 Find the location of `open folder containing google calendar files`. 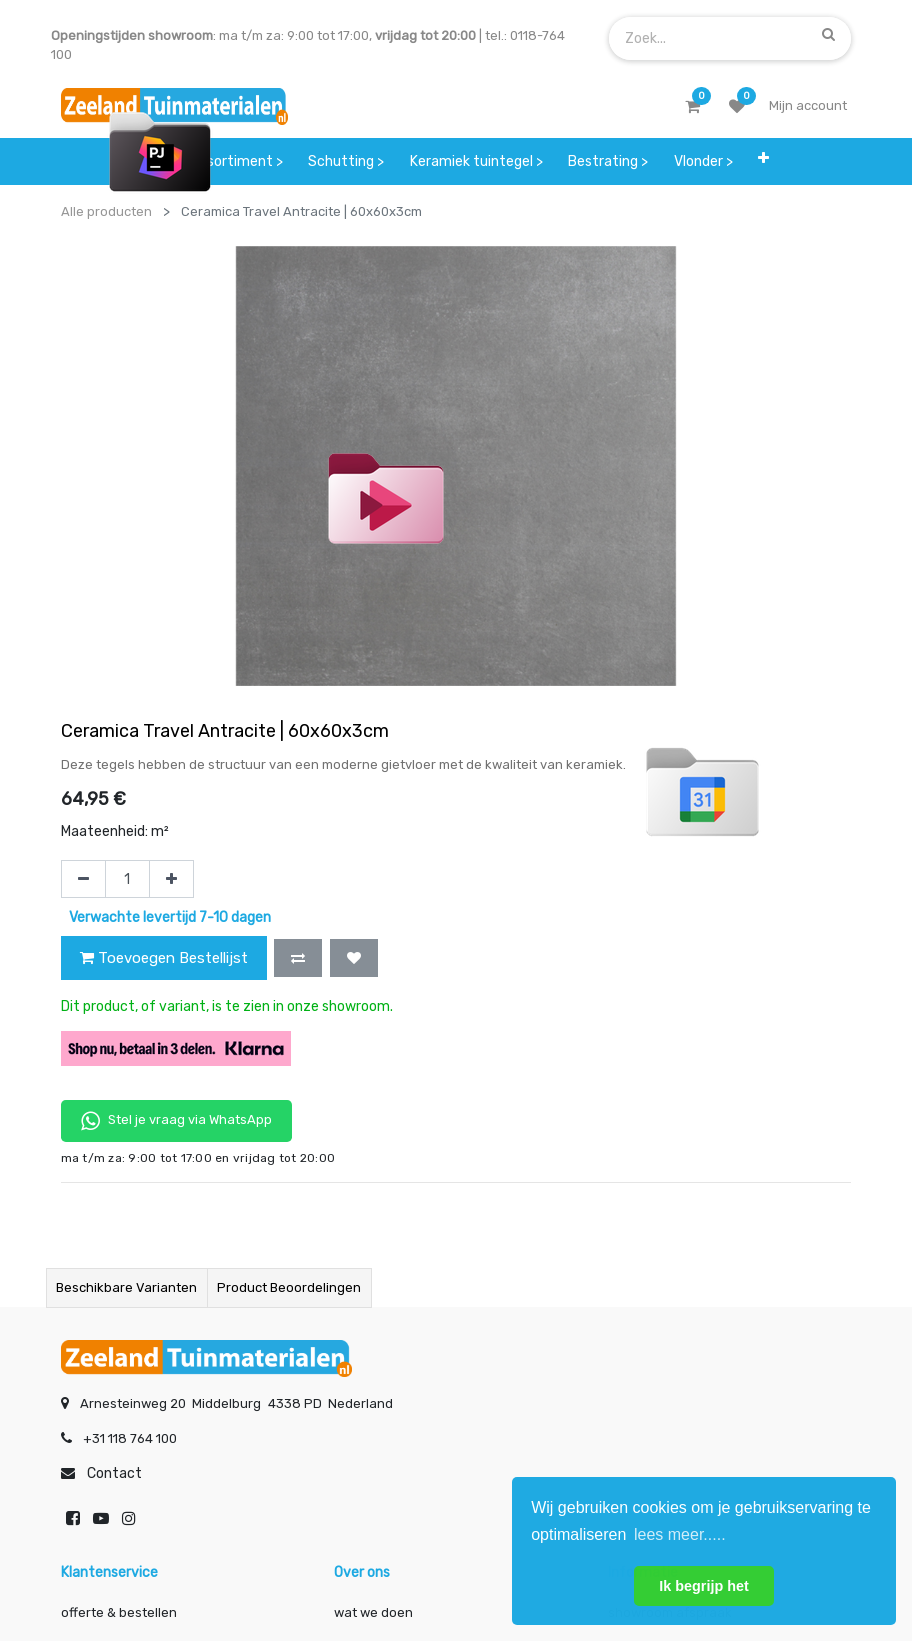

open folder containing google calendar files is located at coordinates (702, 795).